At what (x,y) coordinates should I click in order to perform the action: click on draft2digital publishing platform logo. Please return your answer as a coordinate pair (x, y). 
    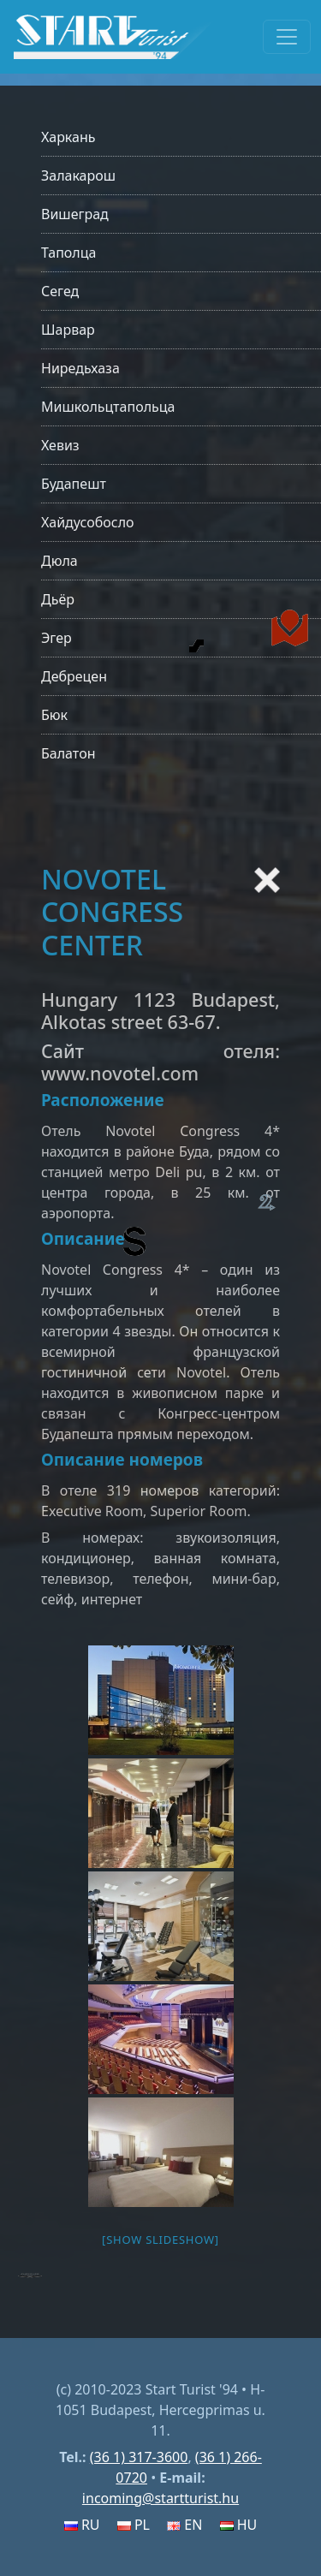
    Looking at the image, I should click on (266, 1202).